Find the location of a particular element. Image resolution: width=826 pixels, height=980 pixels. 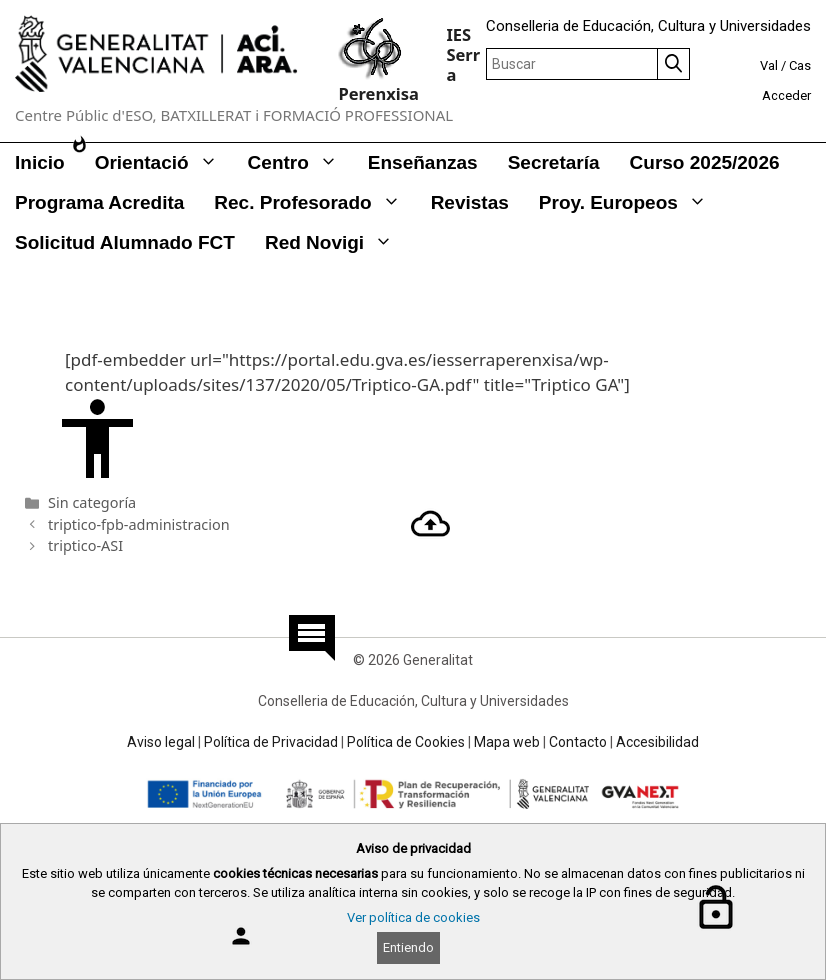

view your profile is located at coordinates (241, 936).